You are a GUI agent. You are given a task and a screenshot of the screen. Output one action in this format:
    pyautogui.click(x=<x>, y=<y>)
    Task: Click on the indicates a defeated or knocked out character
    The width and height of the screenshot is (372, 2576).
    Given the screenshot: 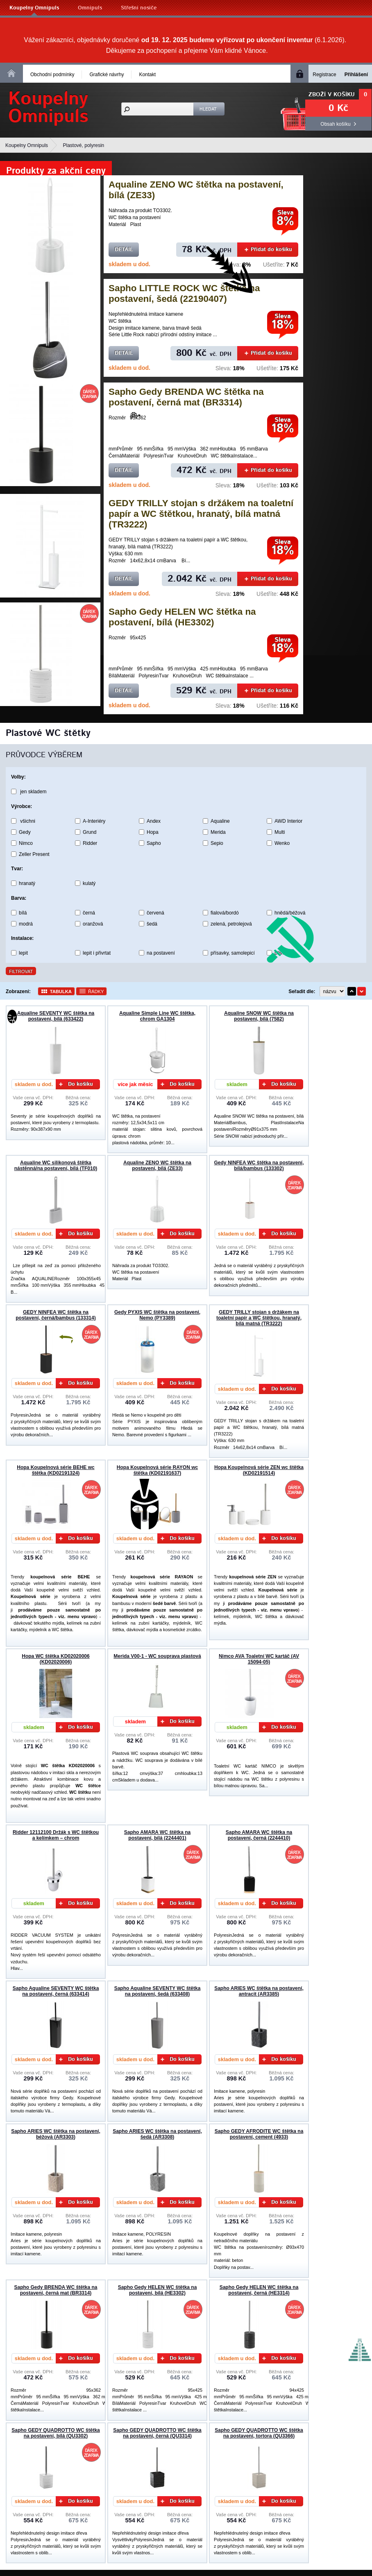 What is the action you would take?
    pyautogui.click(x=12, y=1016)
    